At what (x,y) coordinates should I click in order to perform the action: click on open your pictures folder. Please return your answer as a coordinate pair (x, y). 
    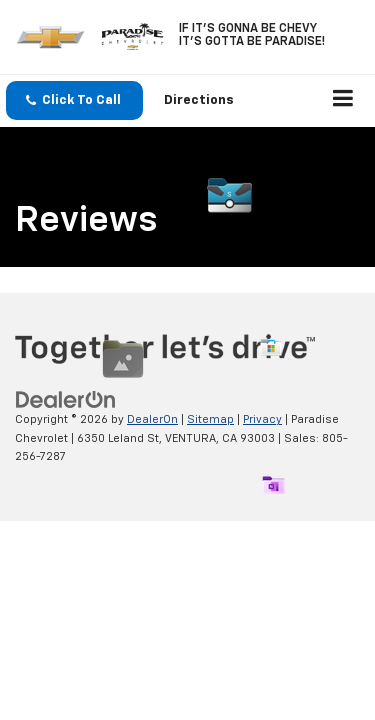
    Looking at the image, I should click on (123, 359).